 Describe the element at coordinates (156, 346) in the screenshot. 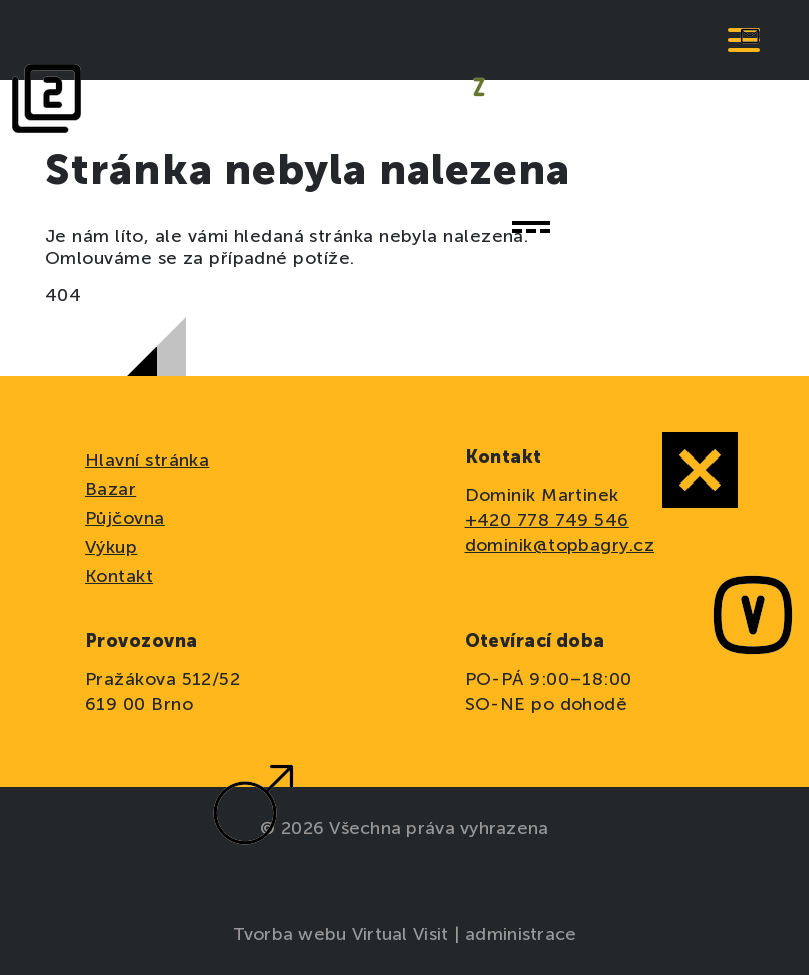

I see `indicates weak cellular signal strength` at that location.